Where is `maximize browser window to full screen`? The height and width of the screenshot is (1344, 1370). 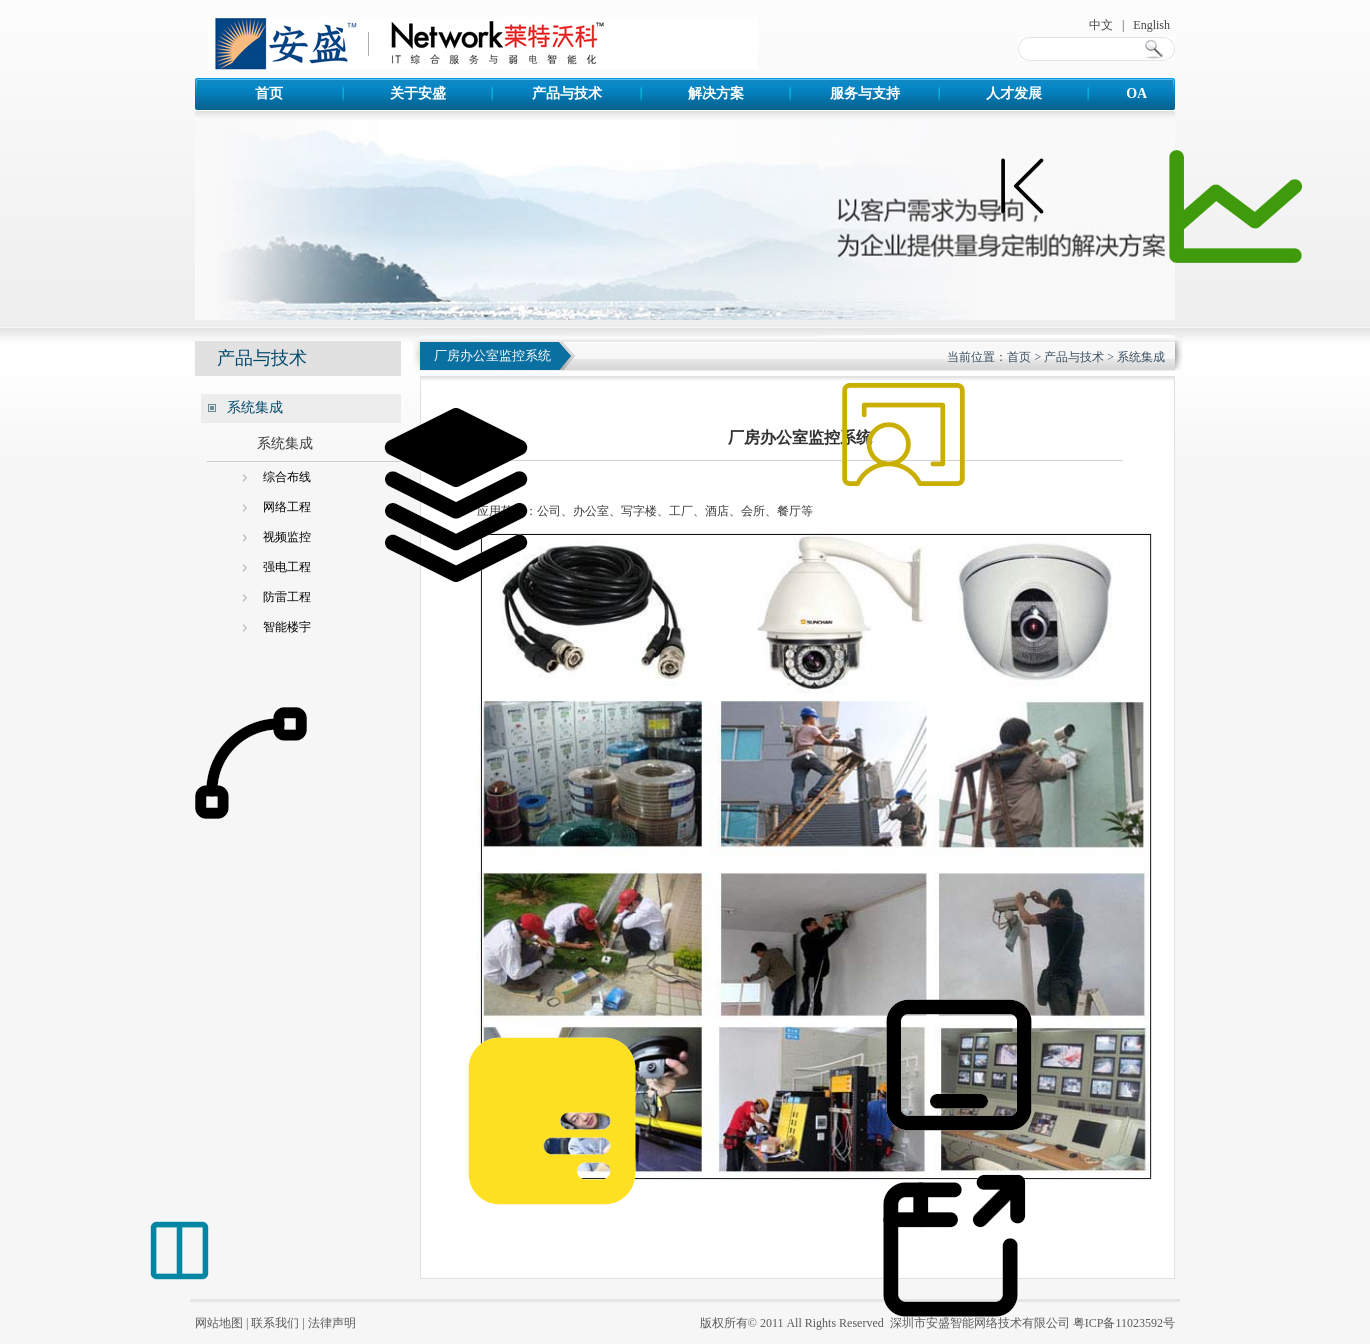 maximize browser window to full screen is located at coordinates (950, 1249).